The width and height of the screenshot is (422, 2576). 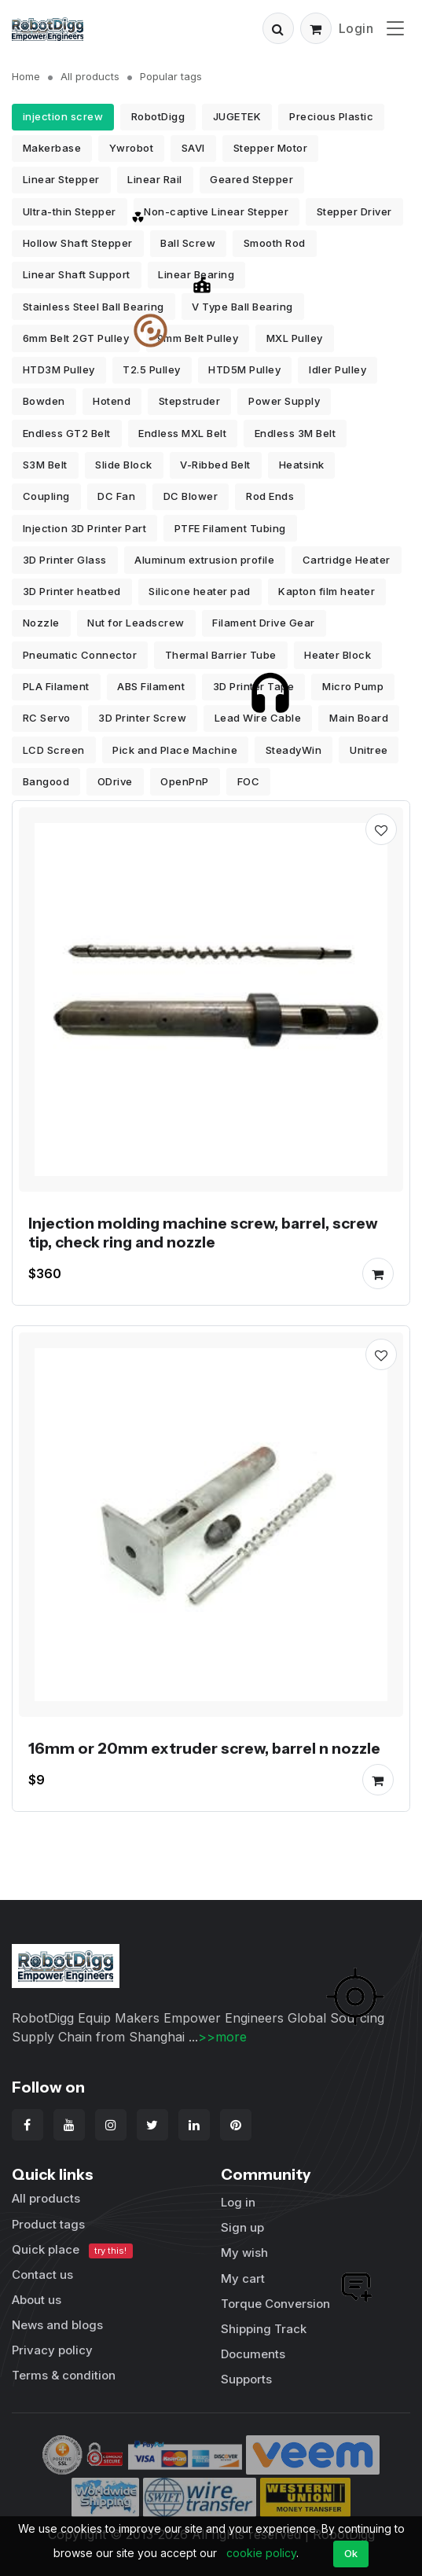 What do you see at coordinates (355, 1997) in the screenshot?
I see `center map on current location` at bounding box center [355, 1997].